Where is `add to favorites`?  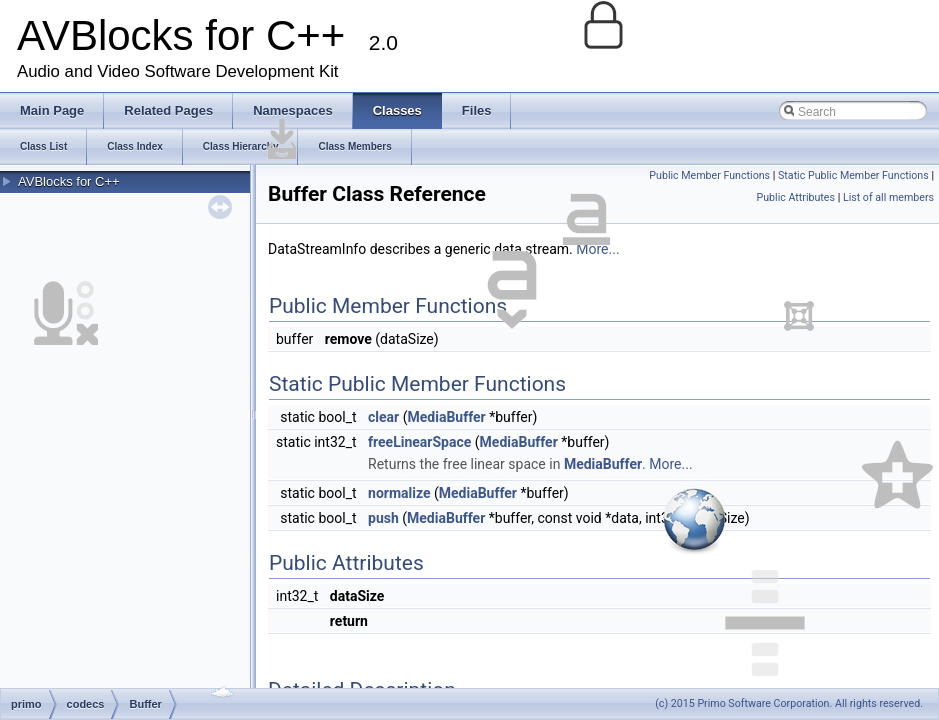 add to favorites is located at coordinates (897, 477).